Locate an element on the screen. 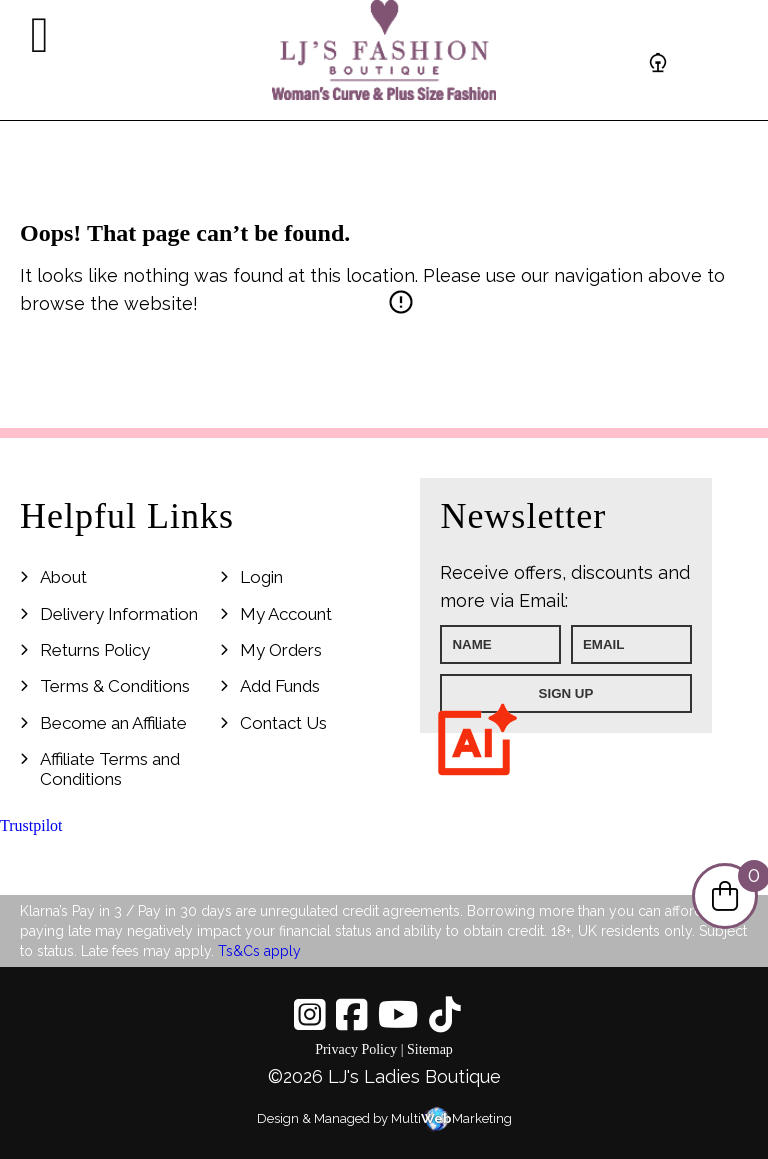 The height and width of the screenshot is (1159, 768). indicates a warning or error state is located at coordinates (401, 302).